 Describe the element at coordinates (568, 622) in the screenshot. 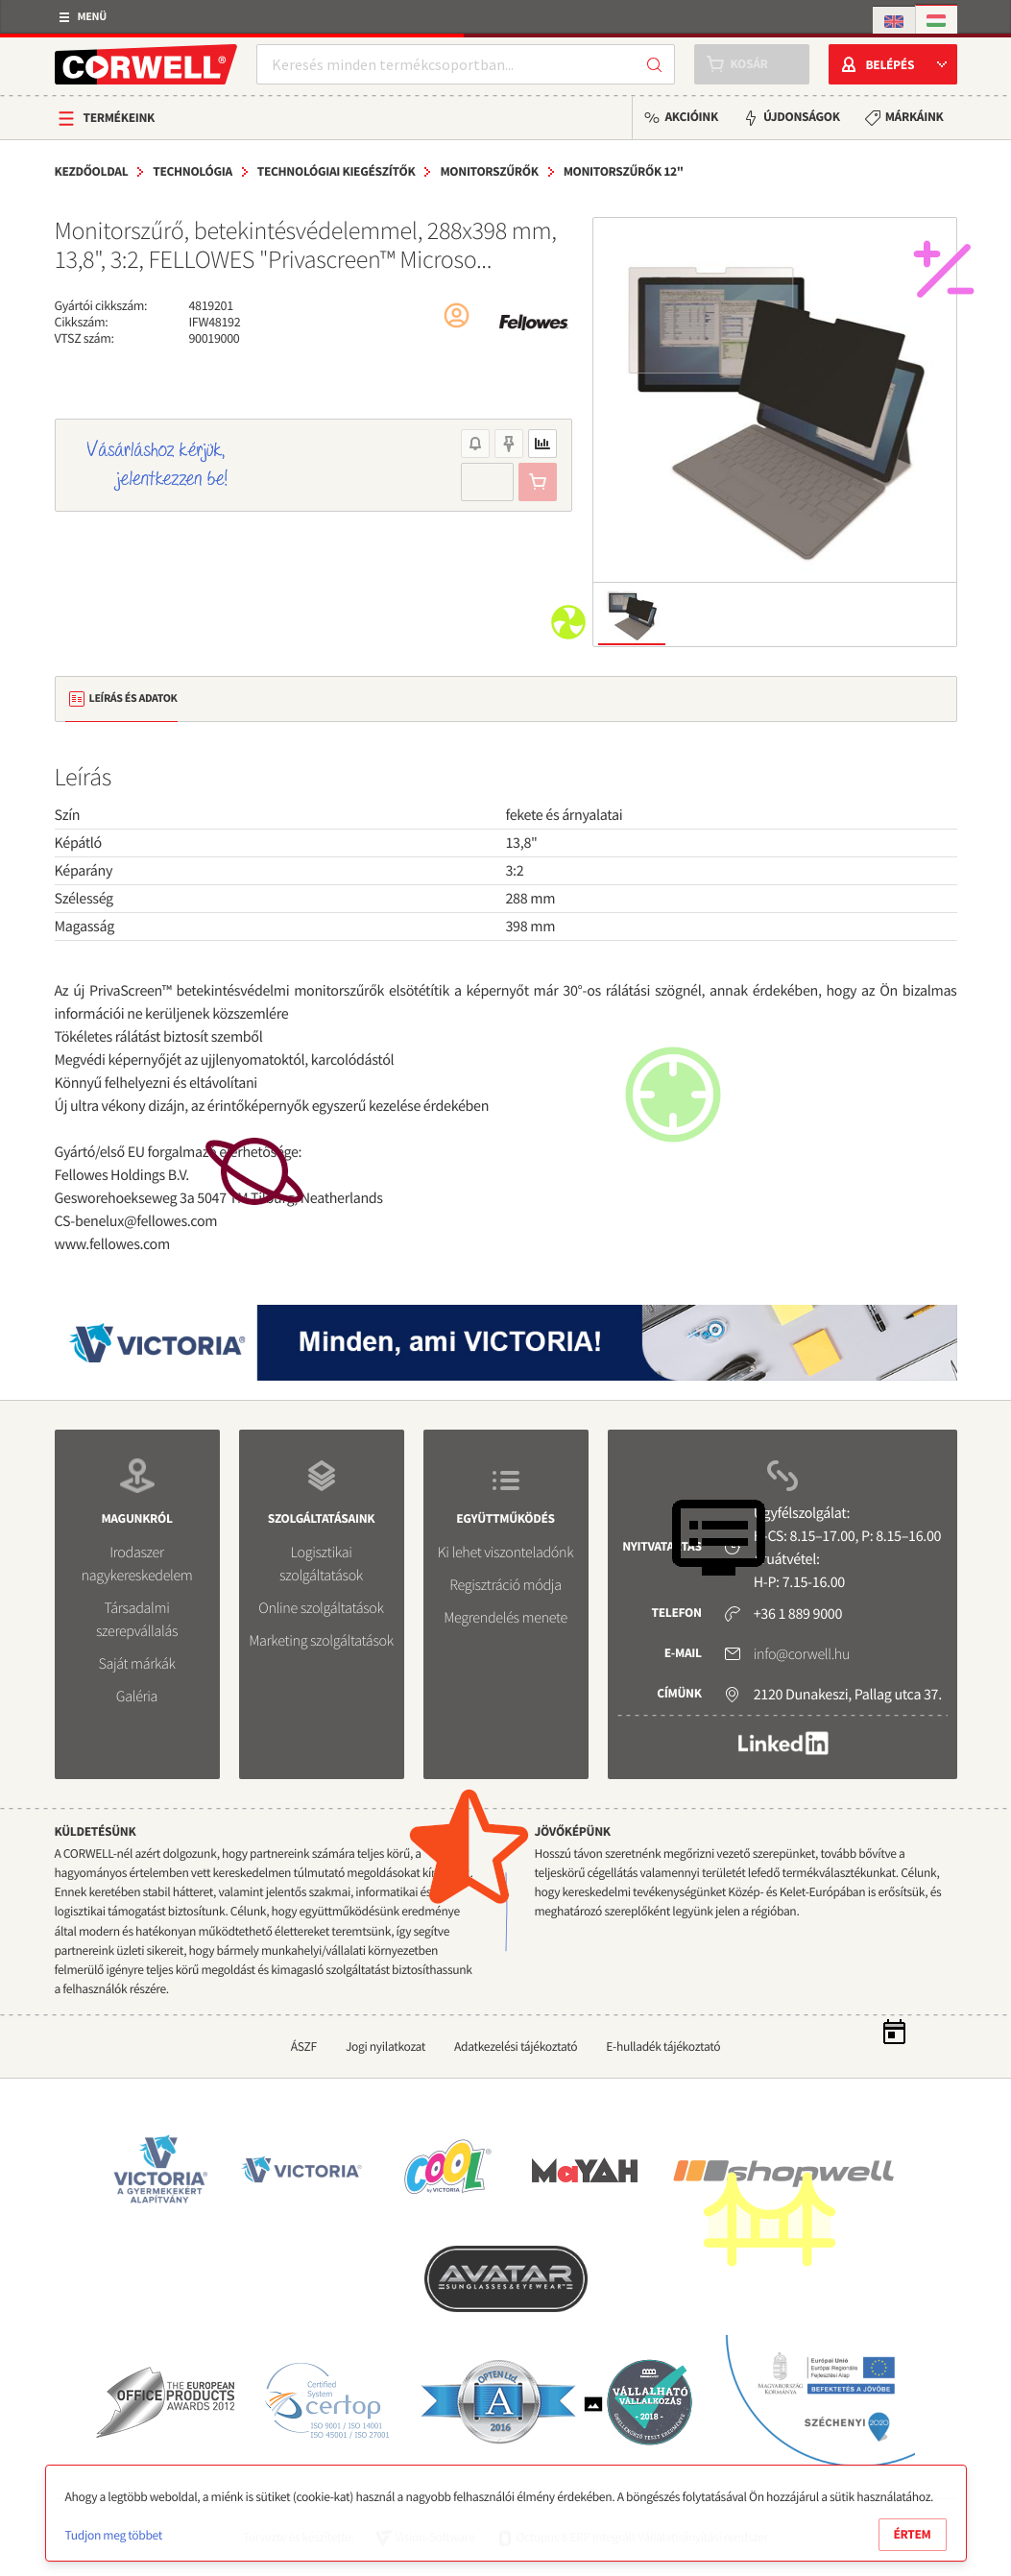

I see `indicates content is loading` at that location.